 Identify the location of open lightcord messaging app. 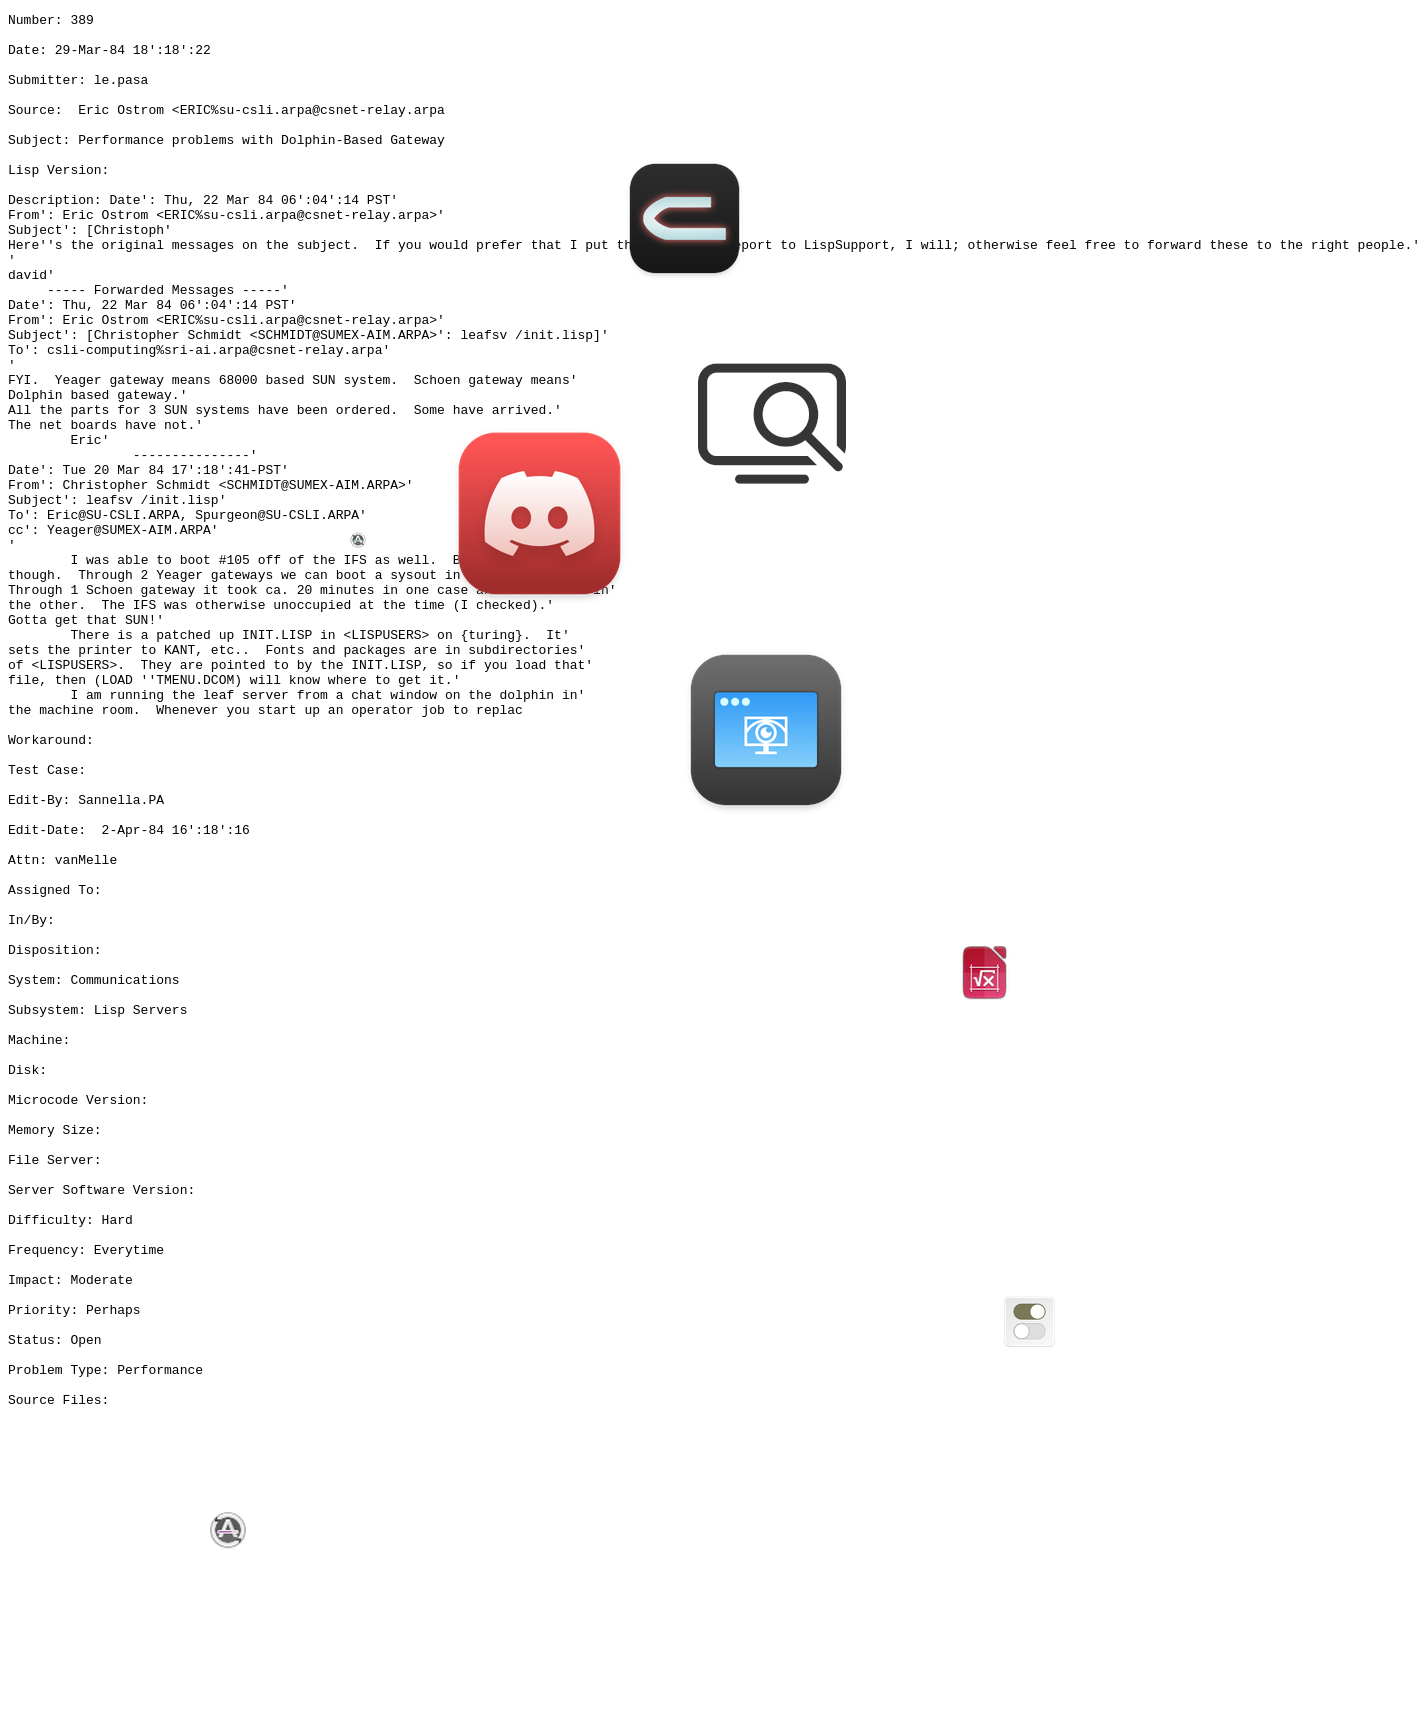
(539, 513).